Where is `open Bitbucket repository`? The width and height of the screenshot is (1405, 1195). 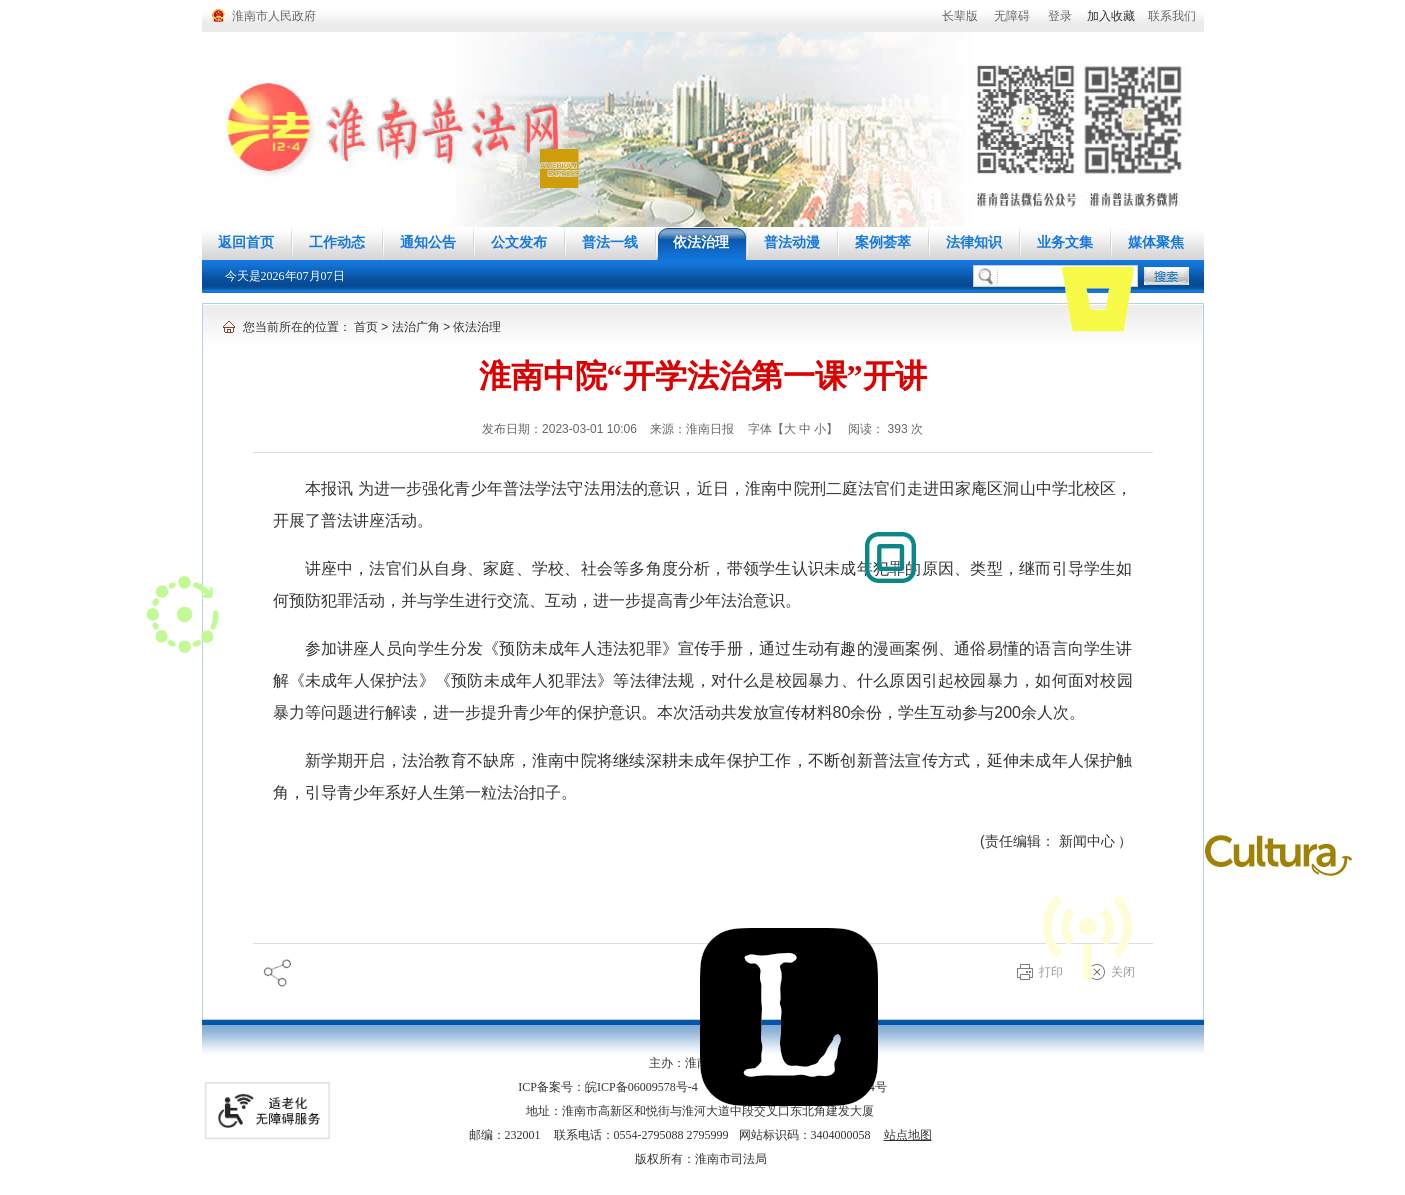
open Bitbucket repository is located at coordinates (1098, 299).